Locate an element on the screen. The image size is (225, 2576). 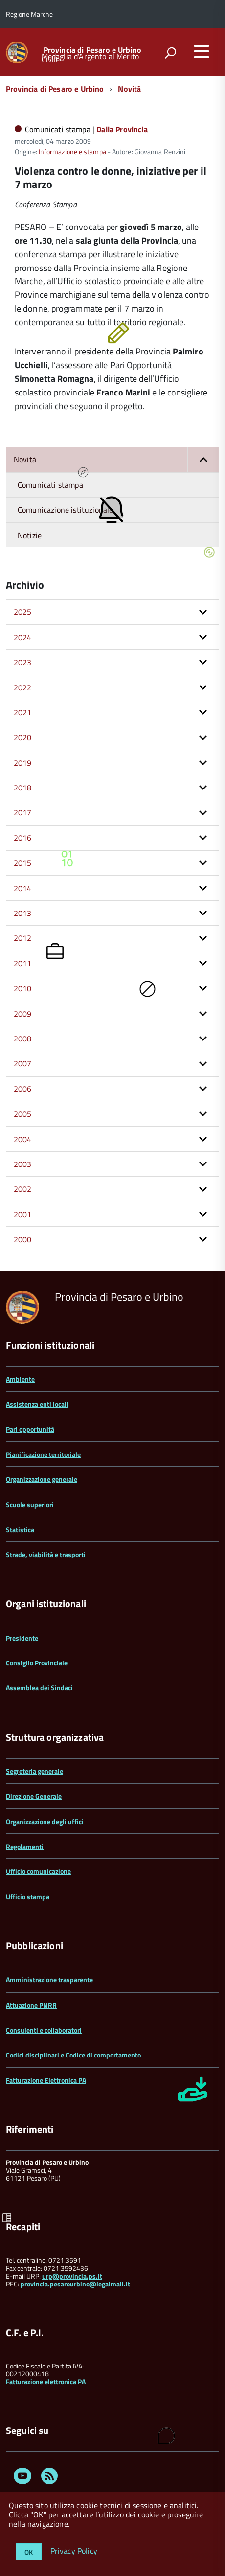
edit content or text is located at coordinates (118, 333).